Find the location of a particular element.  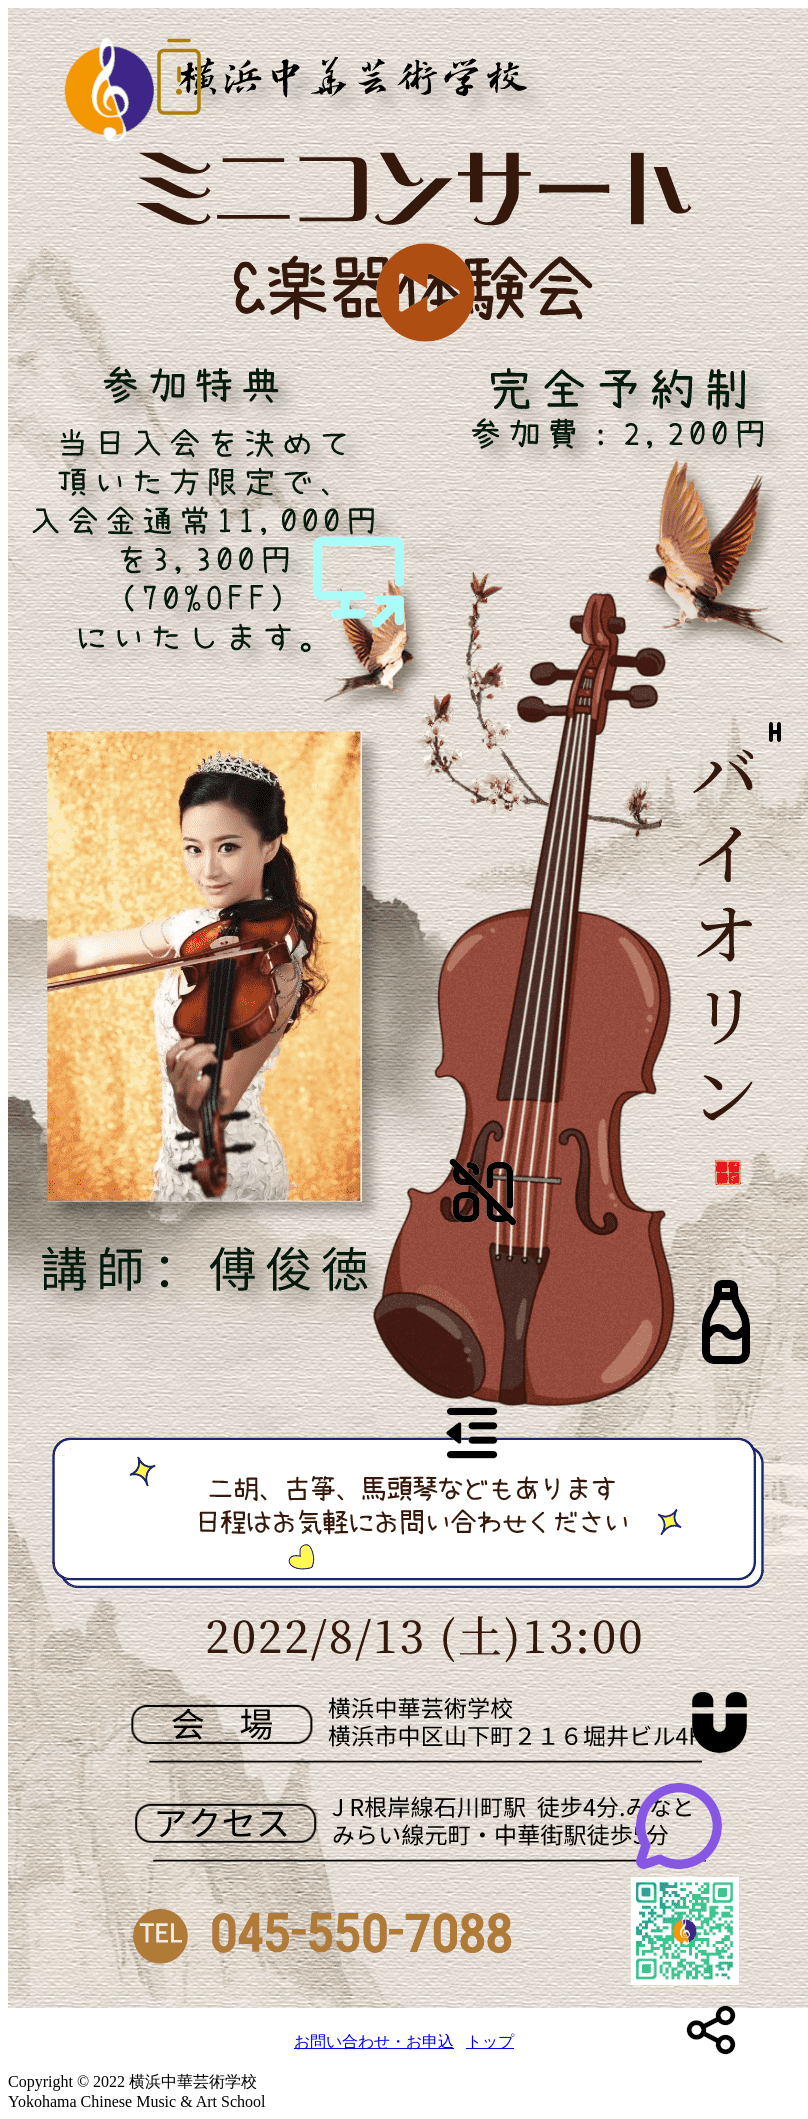

disable layout view is located at coordinates (483, 1192).